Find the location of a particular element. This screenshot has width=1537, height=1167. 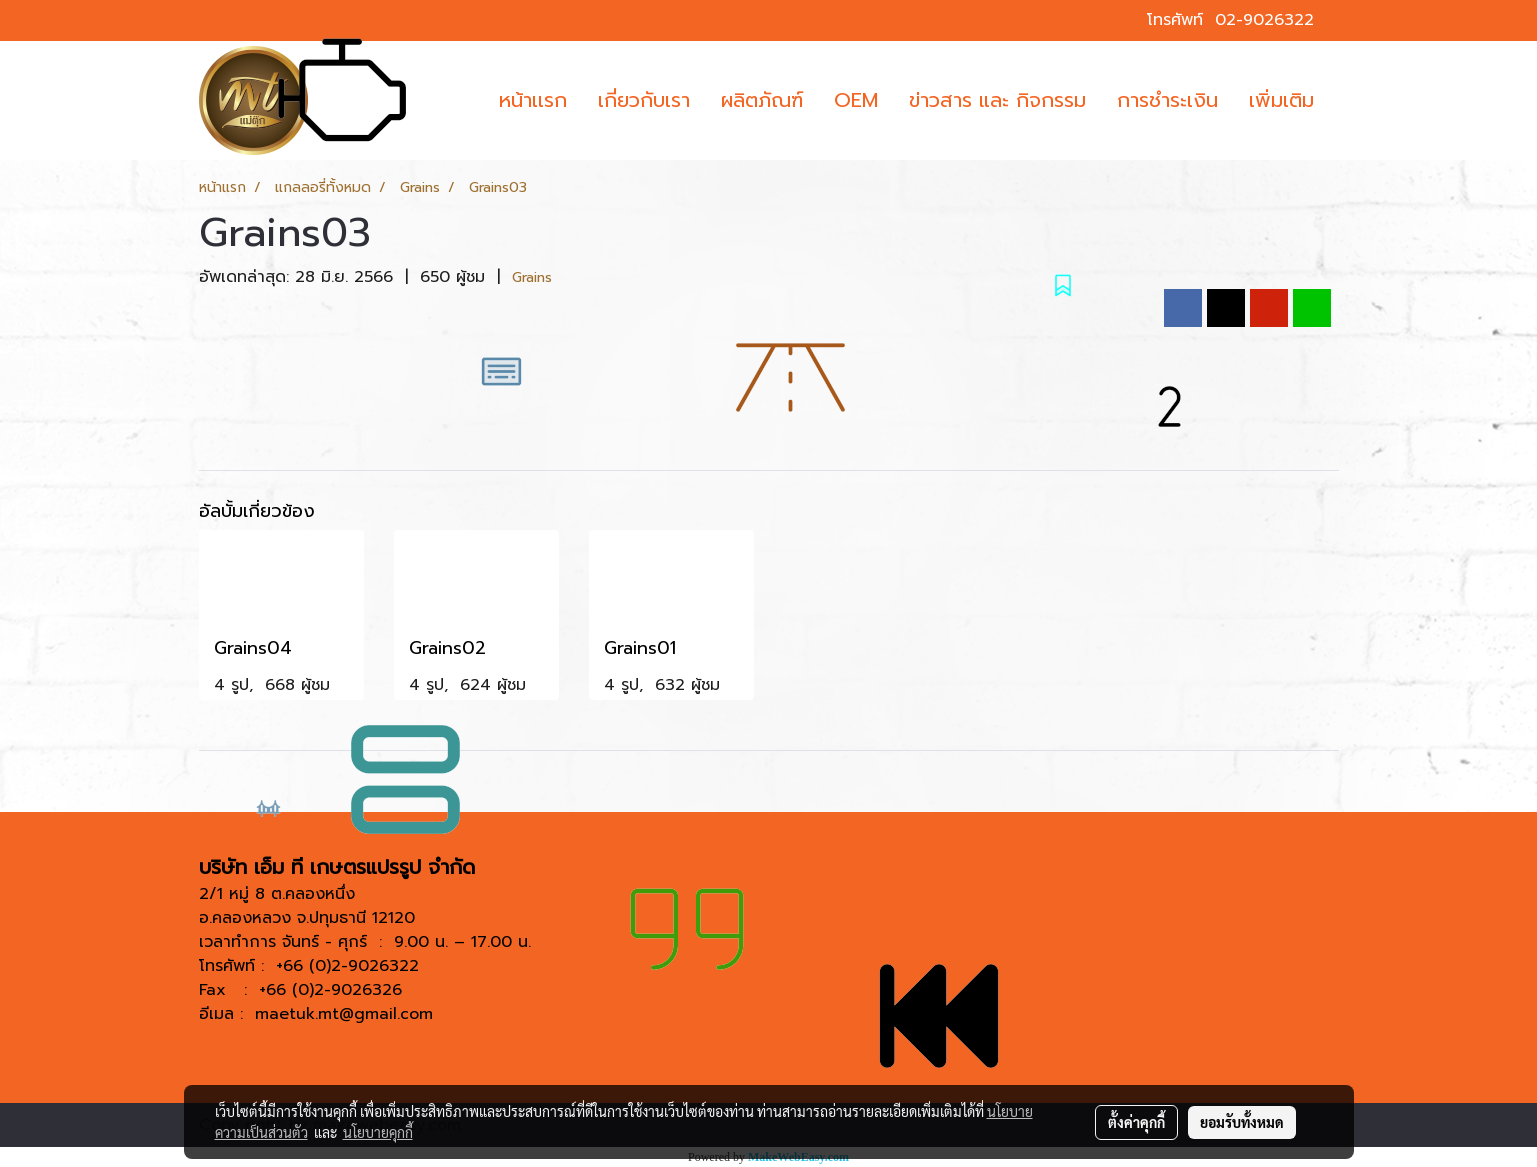

view engine or vehicle diagnostics is located at coordinates (340, 92).